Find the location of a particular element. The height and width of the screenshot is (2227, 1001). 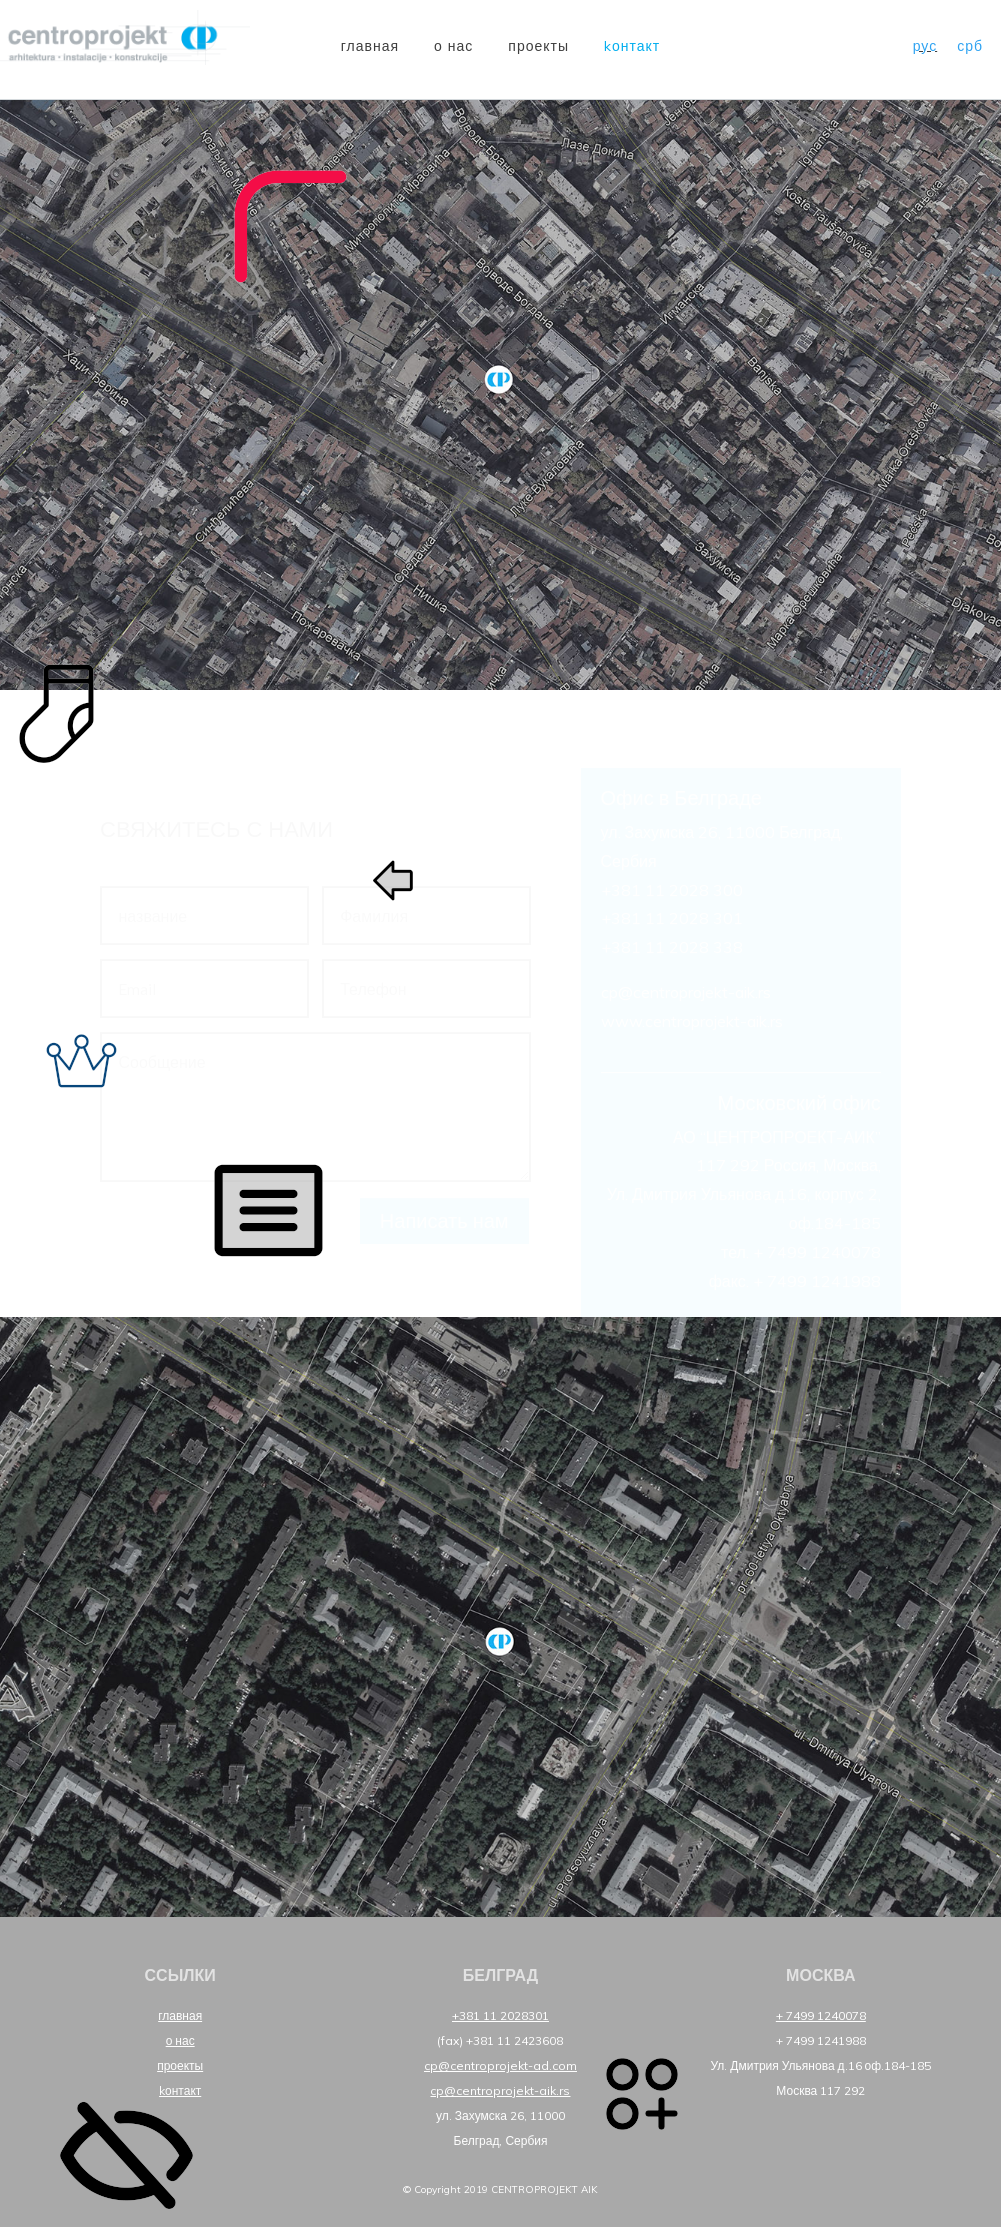

apply rounded corners to a selected element is located at coordinates (290, 226).